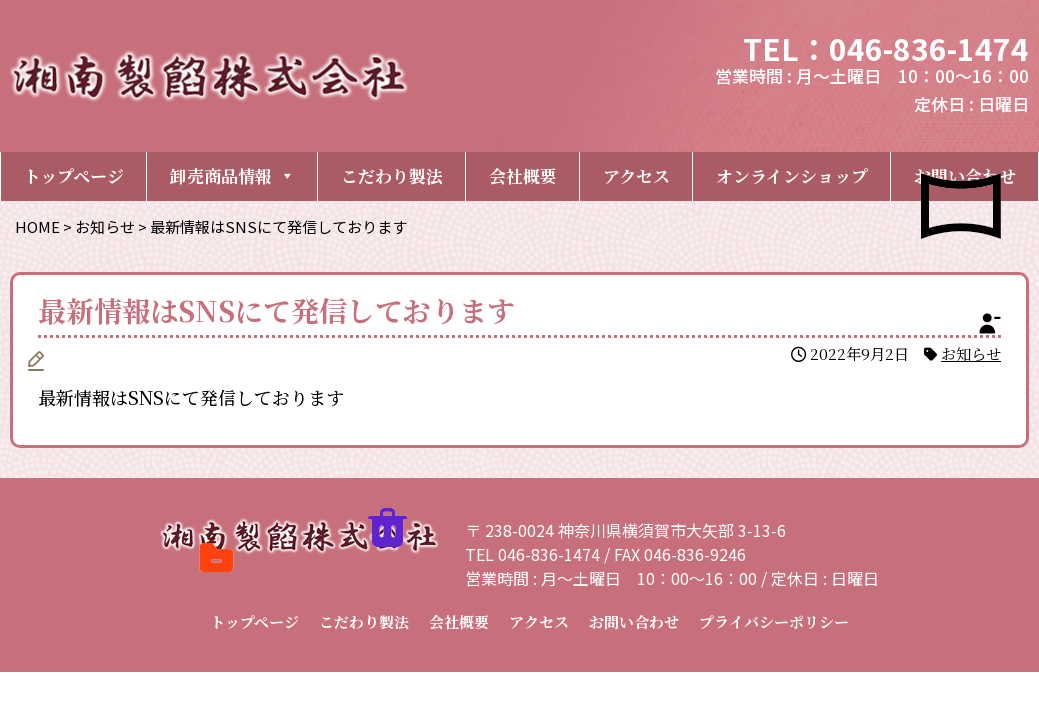 The height and width of the screenshot is (720, 1039). Describe the element at coordinates (387, 527) in the screenshot. I see `delete selected item` at that location.